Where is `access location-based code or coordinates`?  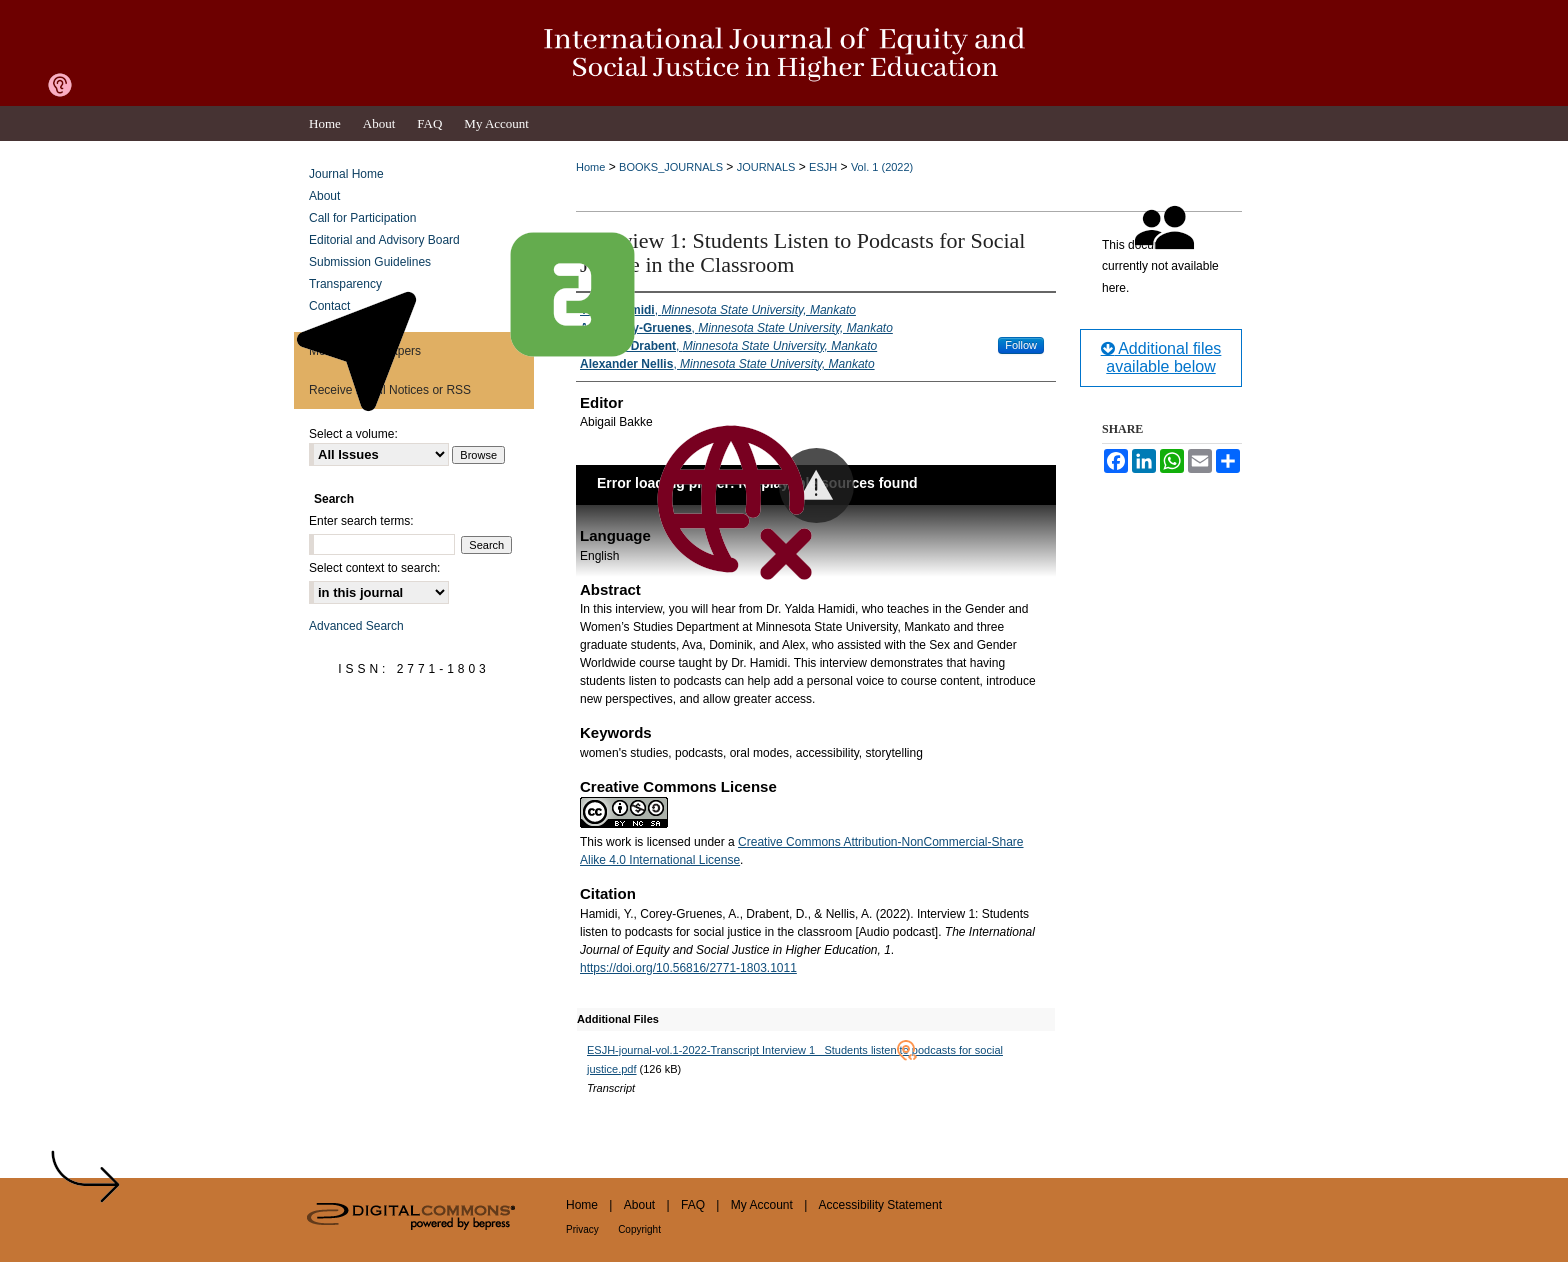
access location-based code or coordinates is located at coordinates (906, 1050).